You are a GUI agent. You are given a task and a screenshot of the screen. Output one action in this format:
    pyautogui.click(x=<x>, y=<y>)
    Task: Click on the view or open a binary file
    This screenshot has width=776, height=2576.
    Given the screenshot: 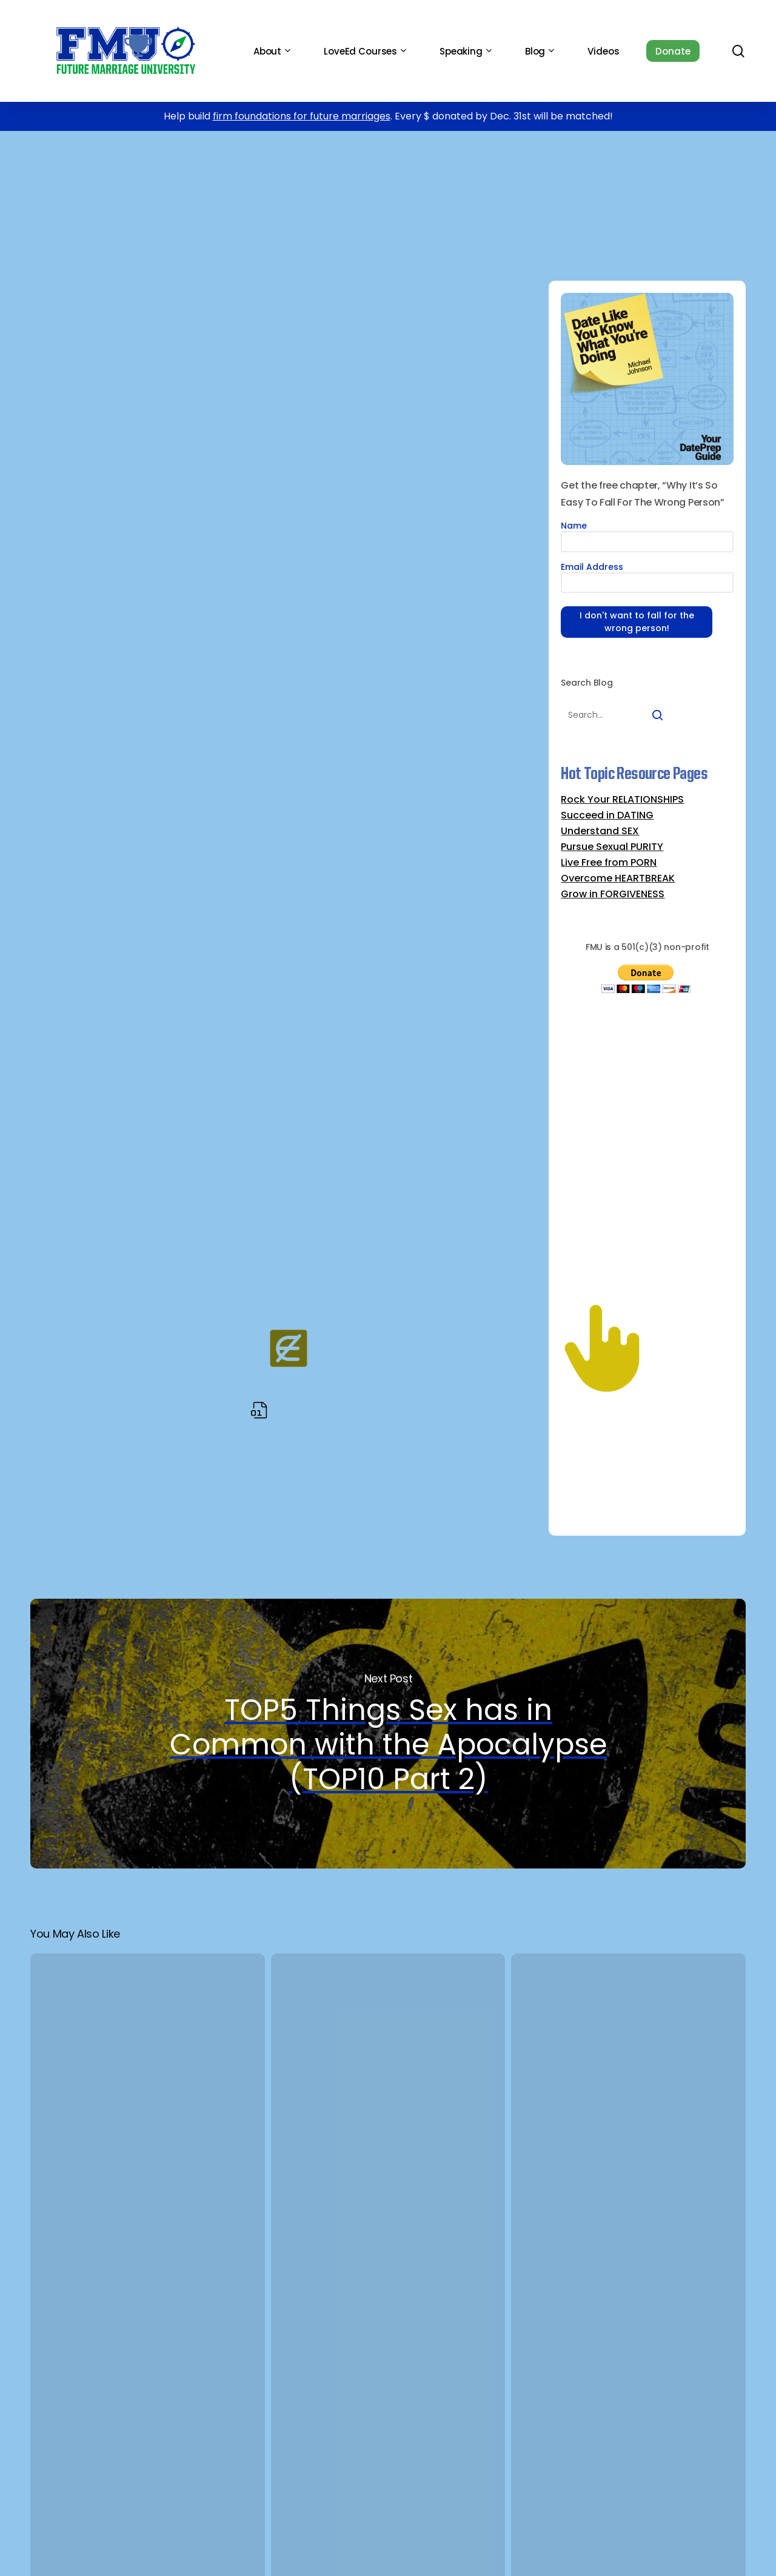 What is the action you would take?
    pyautogui.click(x=260, y=1410)
    